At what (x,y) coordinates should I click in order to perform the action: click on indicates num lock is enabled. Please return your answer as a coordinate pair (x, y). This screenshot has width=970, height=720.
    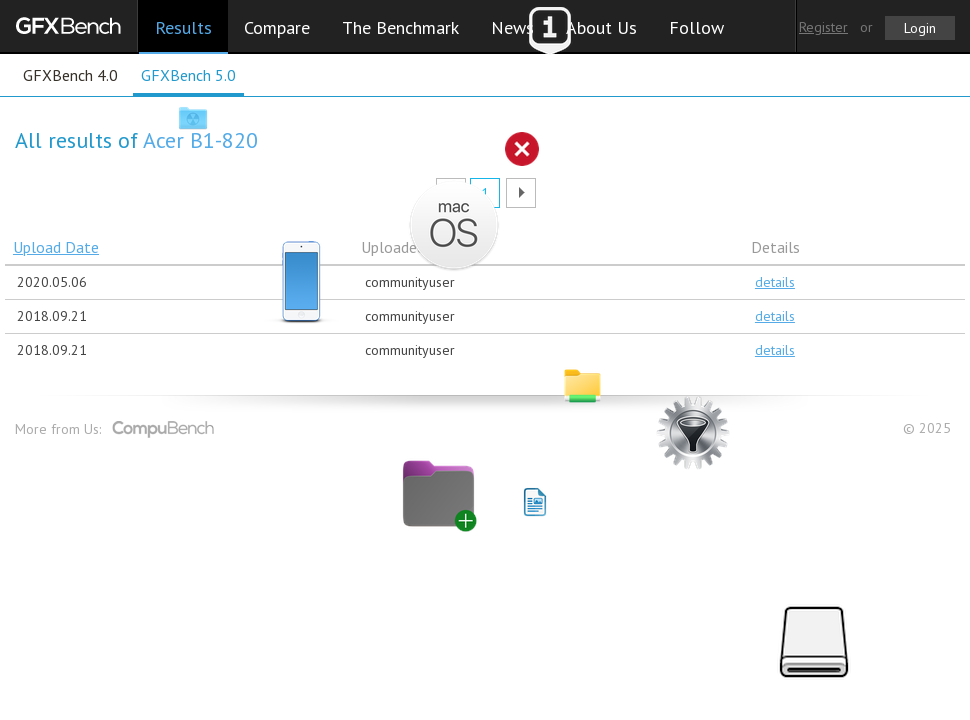
    Looking at the image, I should click on (550, 31).